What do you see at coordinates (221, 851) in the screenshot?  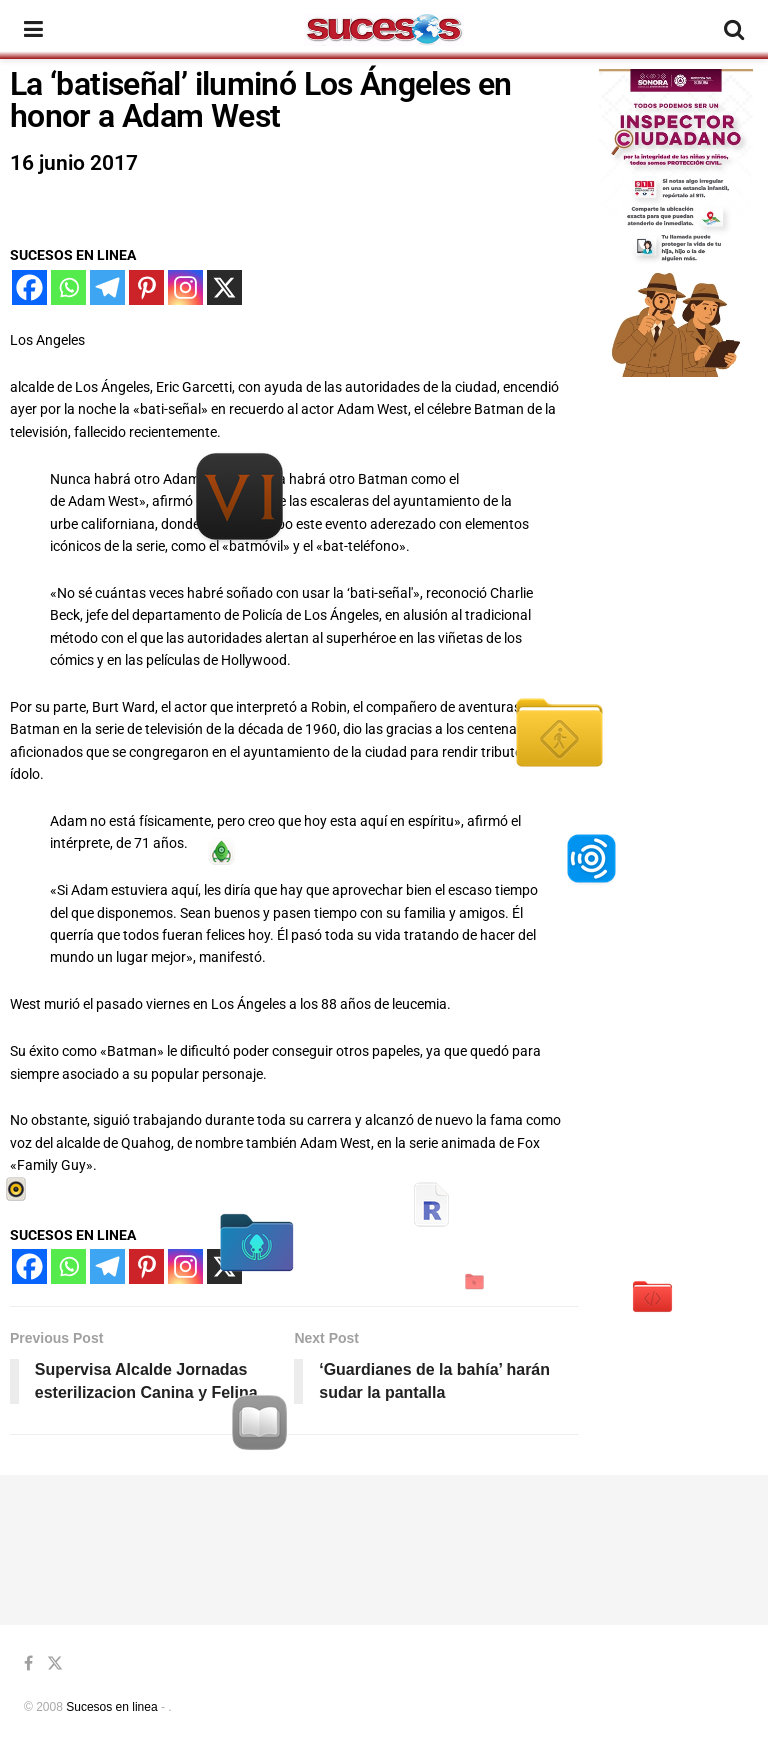 I see `open Robo 3T MongoDB database management app` at bounding box center [221, 851].